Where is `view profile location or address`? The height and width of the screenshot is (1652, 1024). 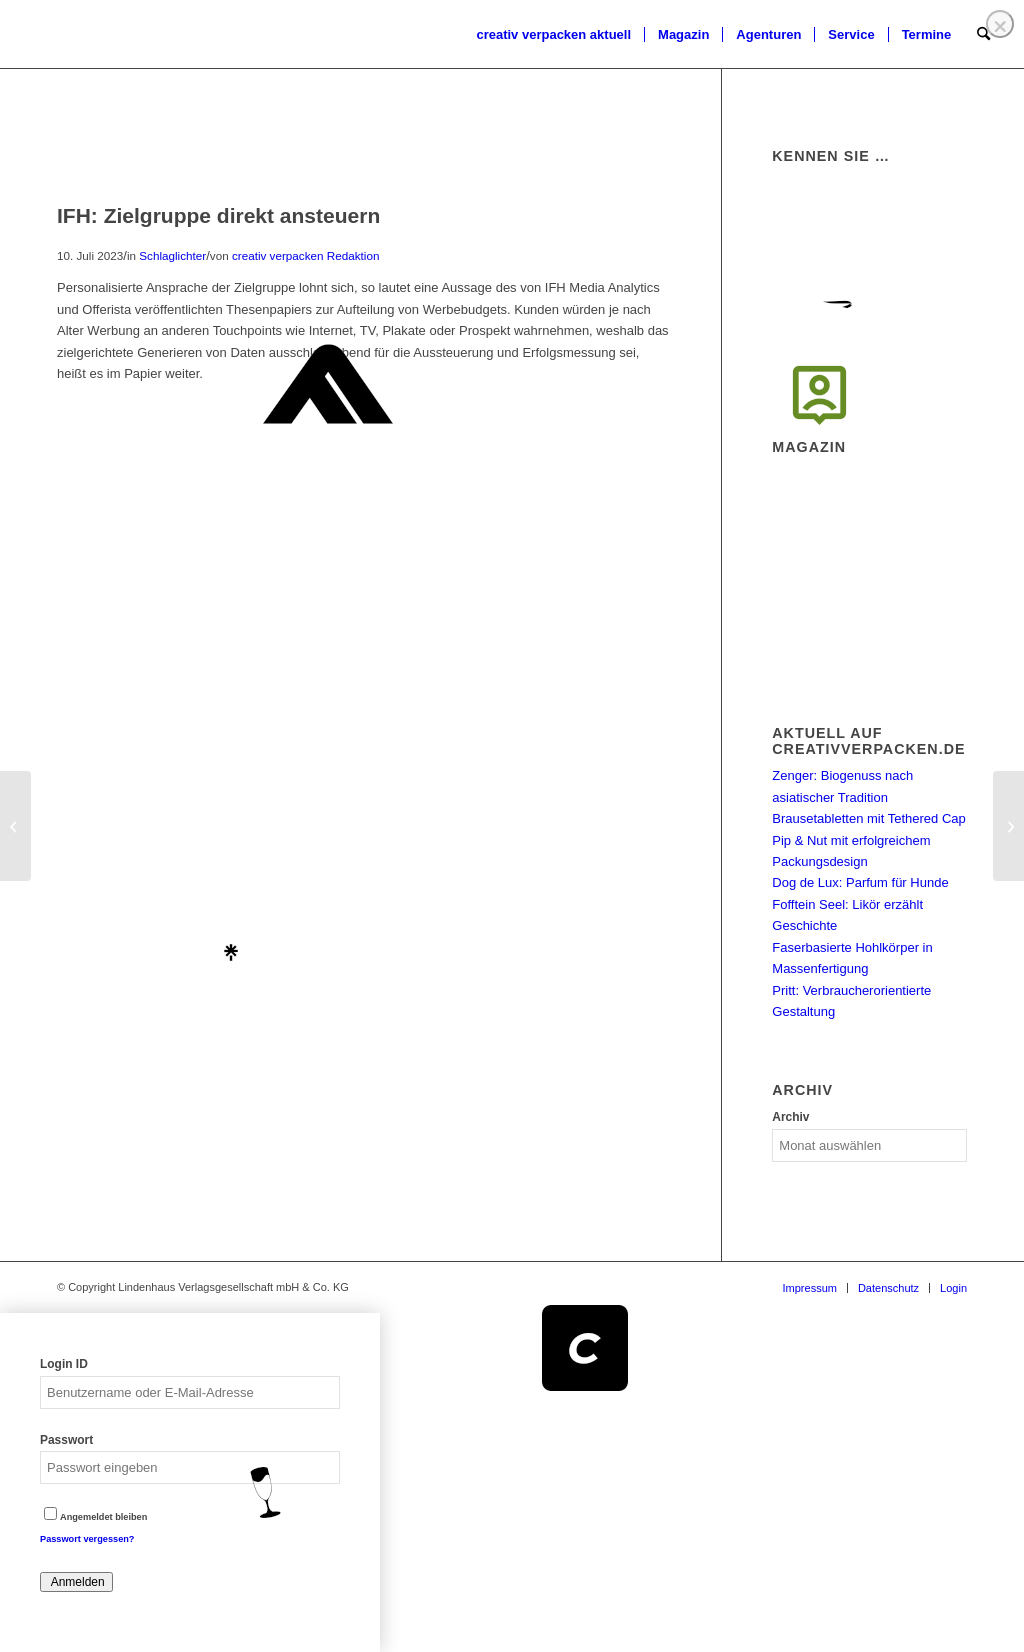
view profile location or address is located at coordinates (819, 392).